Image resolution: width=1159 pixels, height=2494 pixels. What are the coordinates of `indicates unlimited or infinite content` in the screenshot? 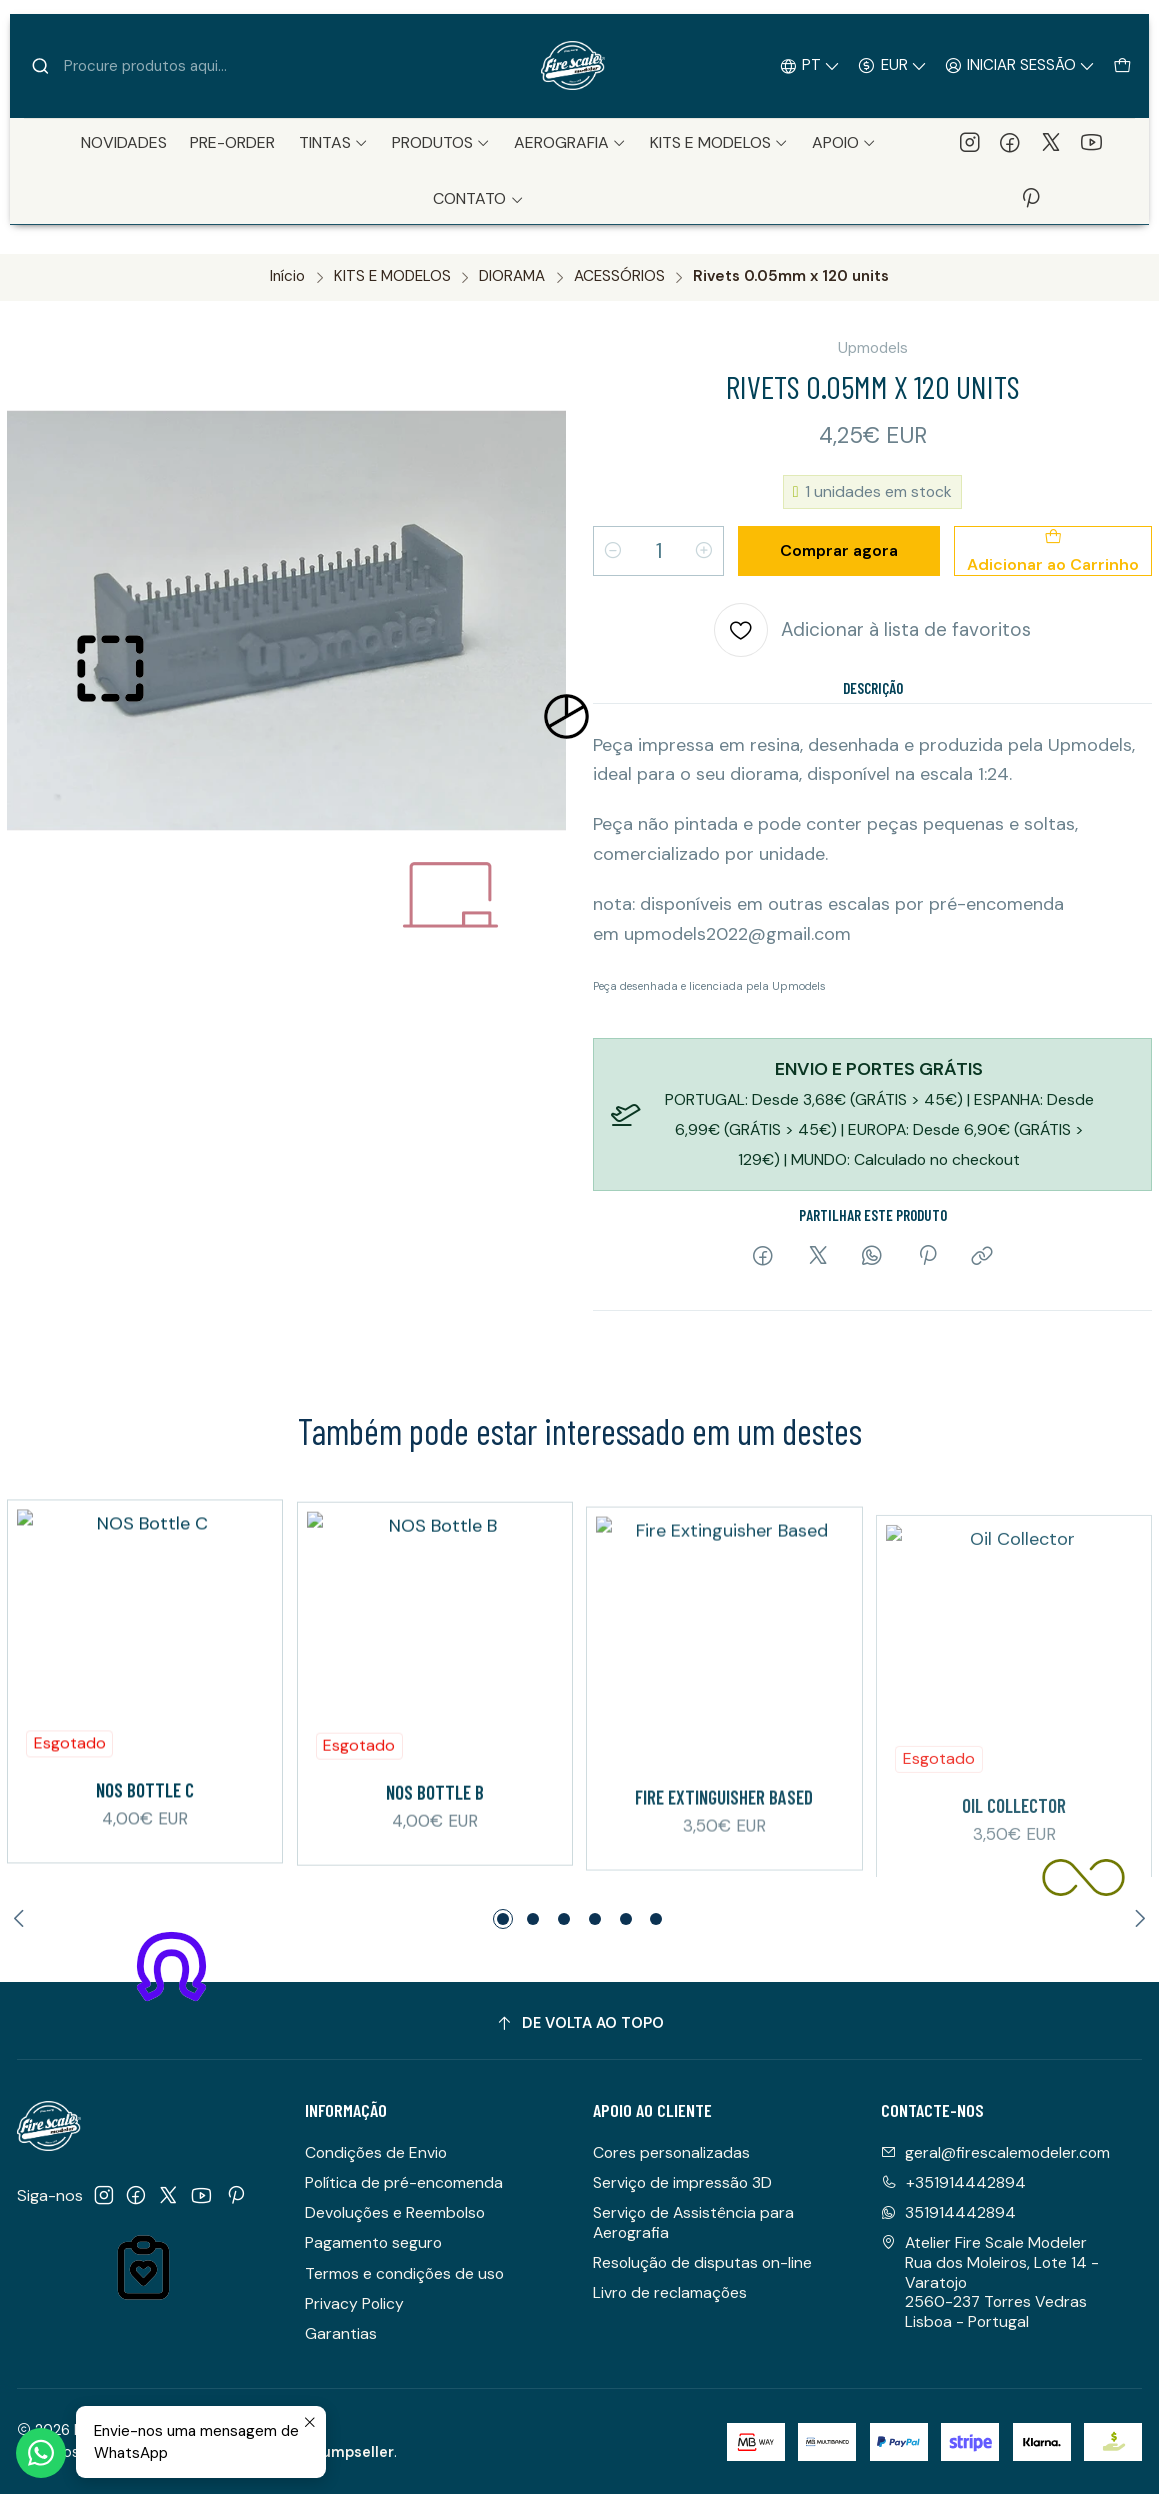 It's located at (1083, 1877).